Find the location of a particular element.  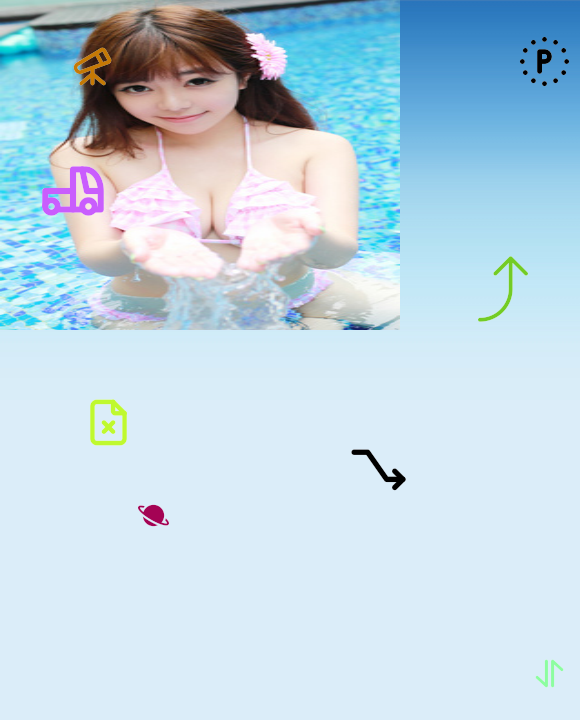

explore global or worldwide content is located at coordinates (153, 515).